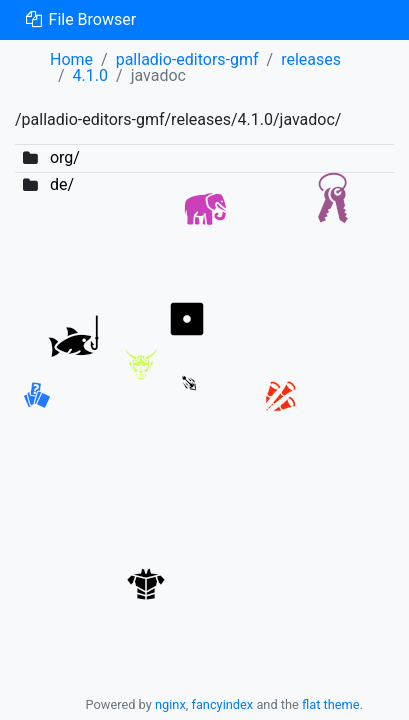 Image resolution: width=409 pixels, height=720 pixels. What do you see at coordinates (187, 319) in the screenshot?
I see `roll the dice` at bounding box center [187, 319].